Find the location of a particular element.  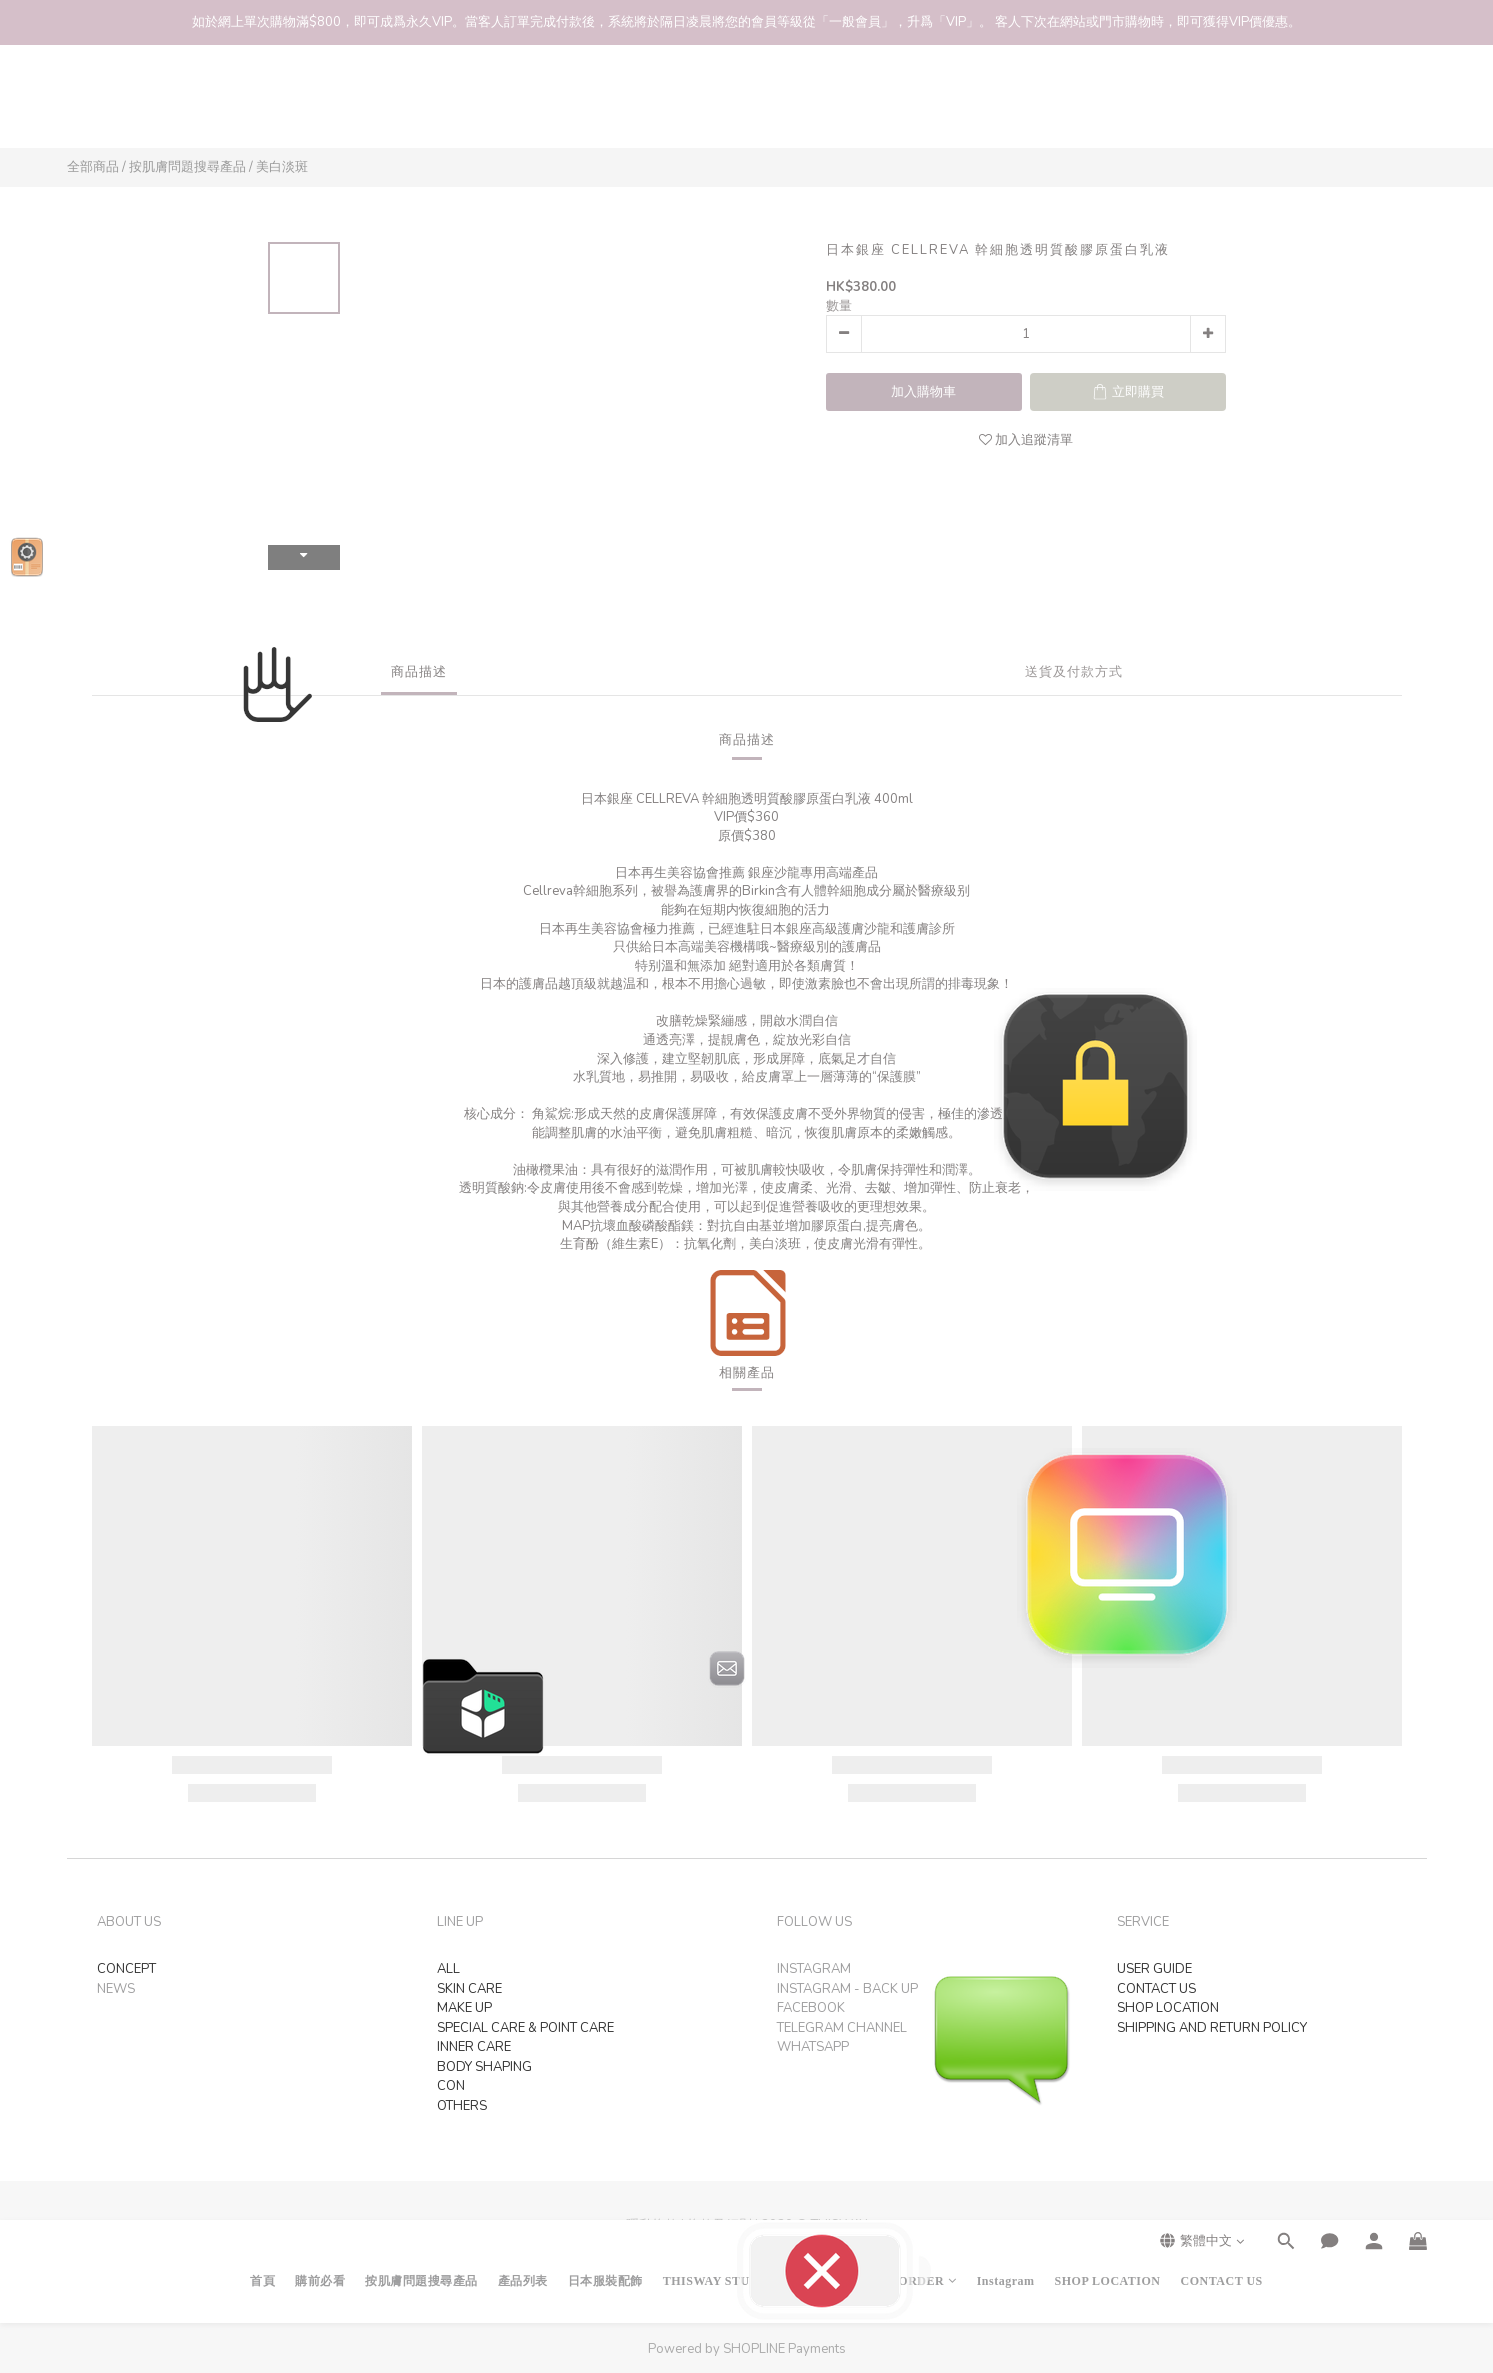

access ssl/tls security settings for web browser is located at coordinates (1095, 1089).